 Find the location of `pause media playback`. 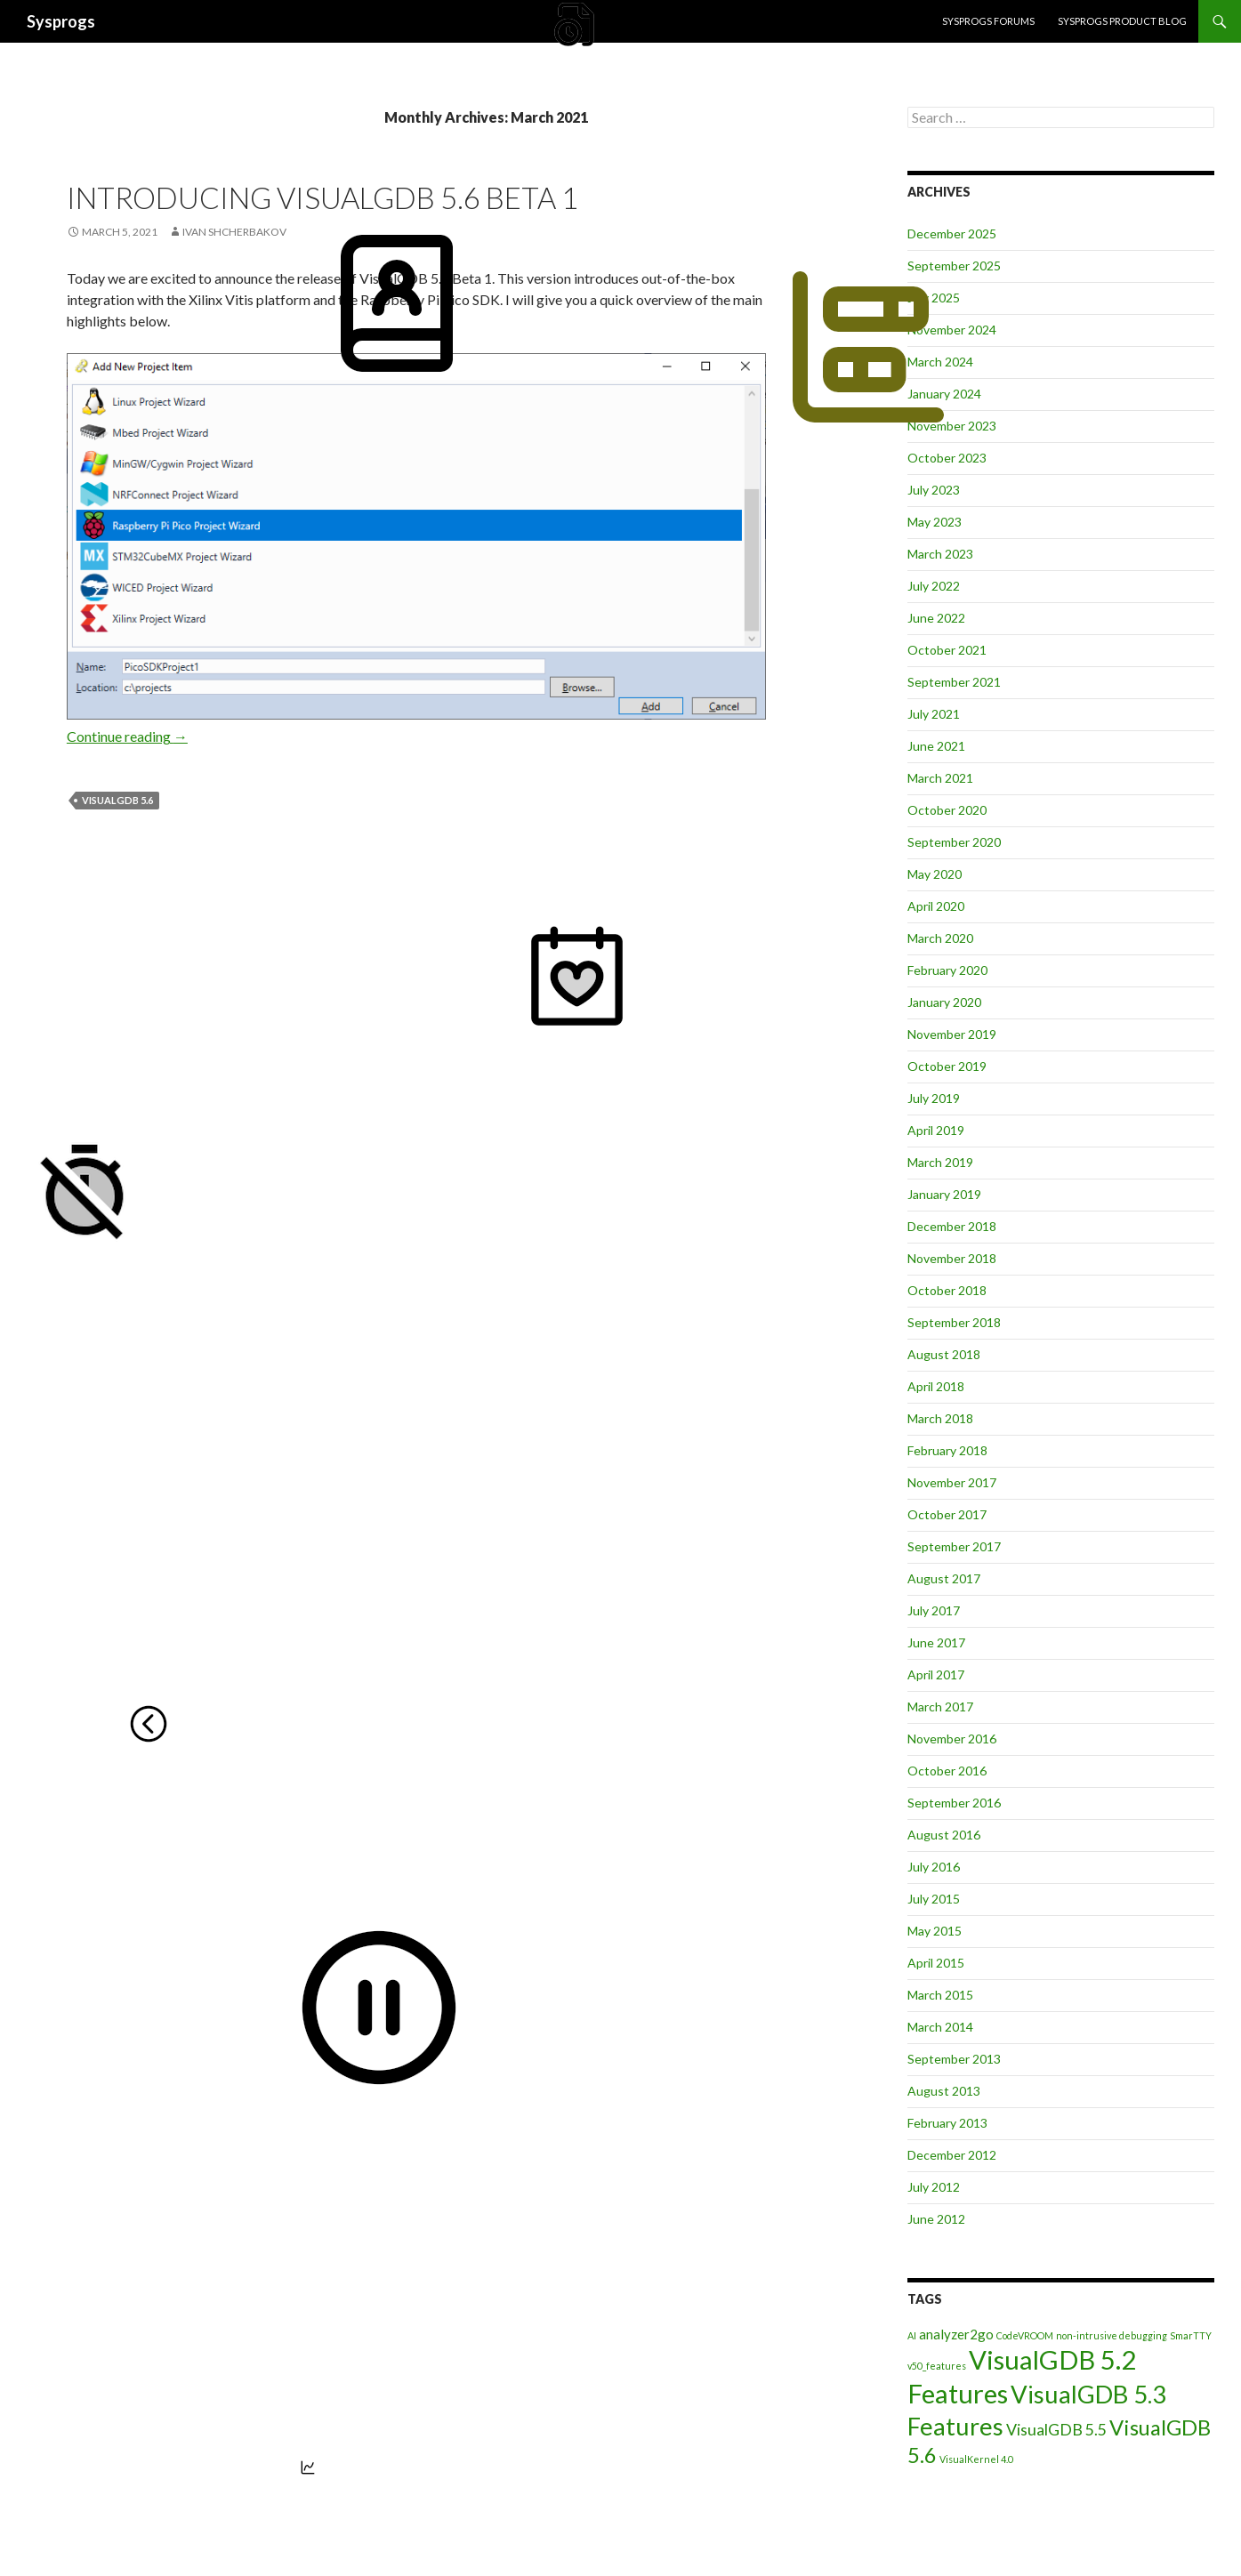

pause media playback is located at coordinates (379, 2008).